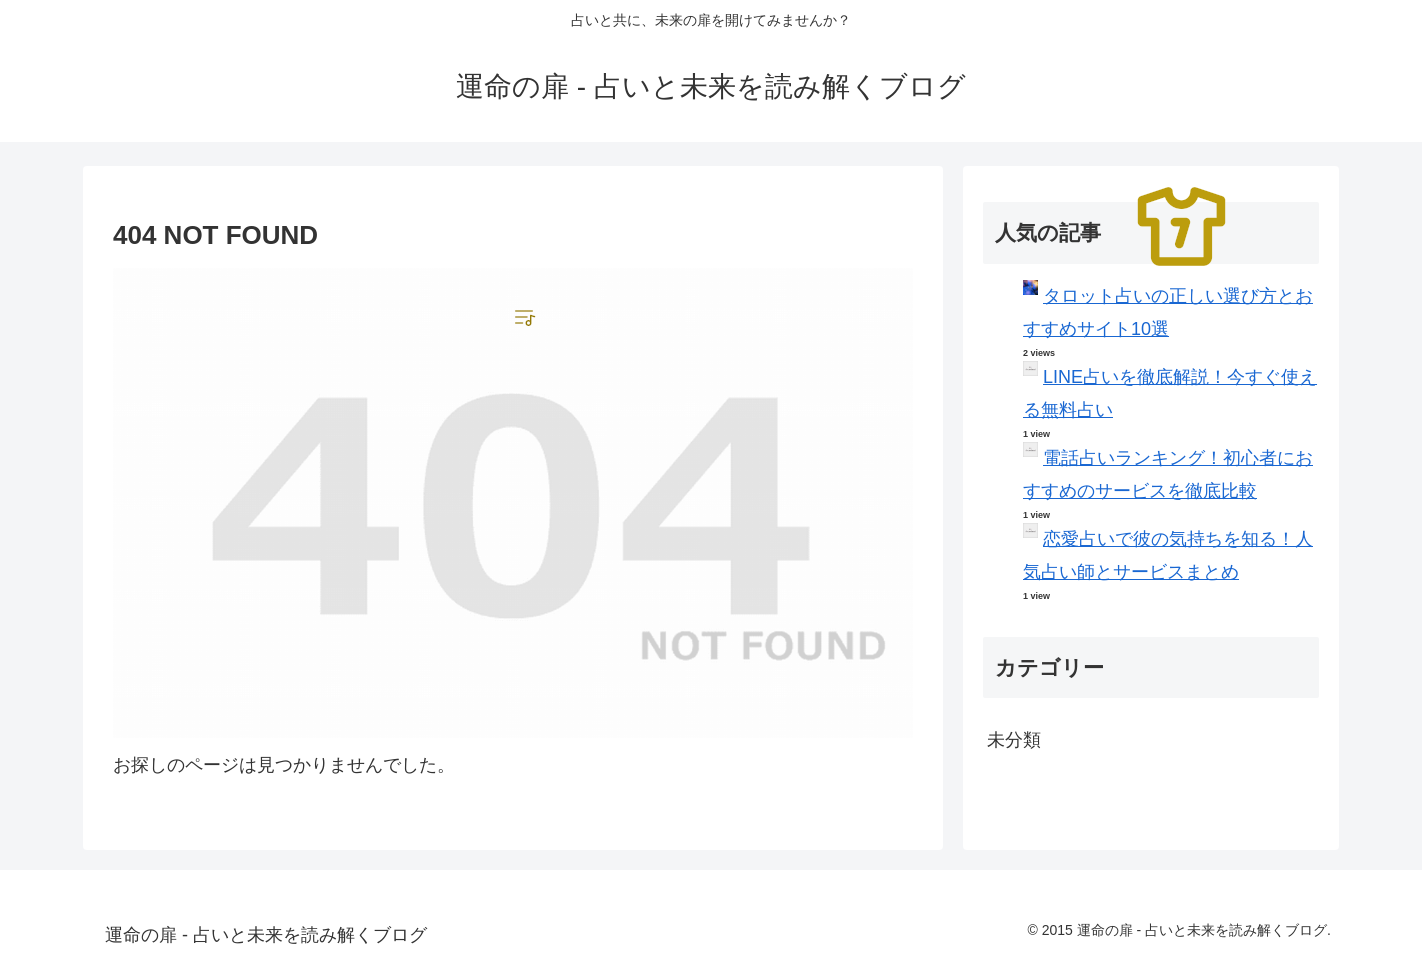  Describe the element at coordinates (524, 317) in the screenshot. I see `view your music playlist` at that location.